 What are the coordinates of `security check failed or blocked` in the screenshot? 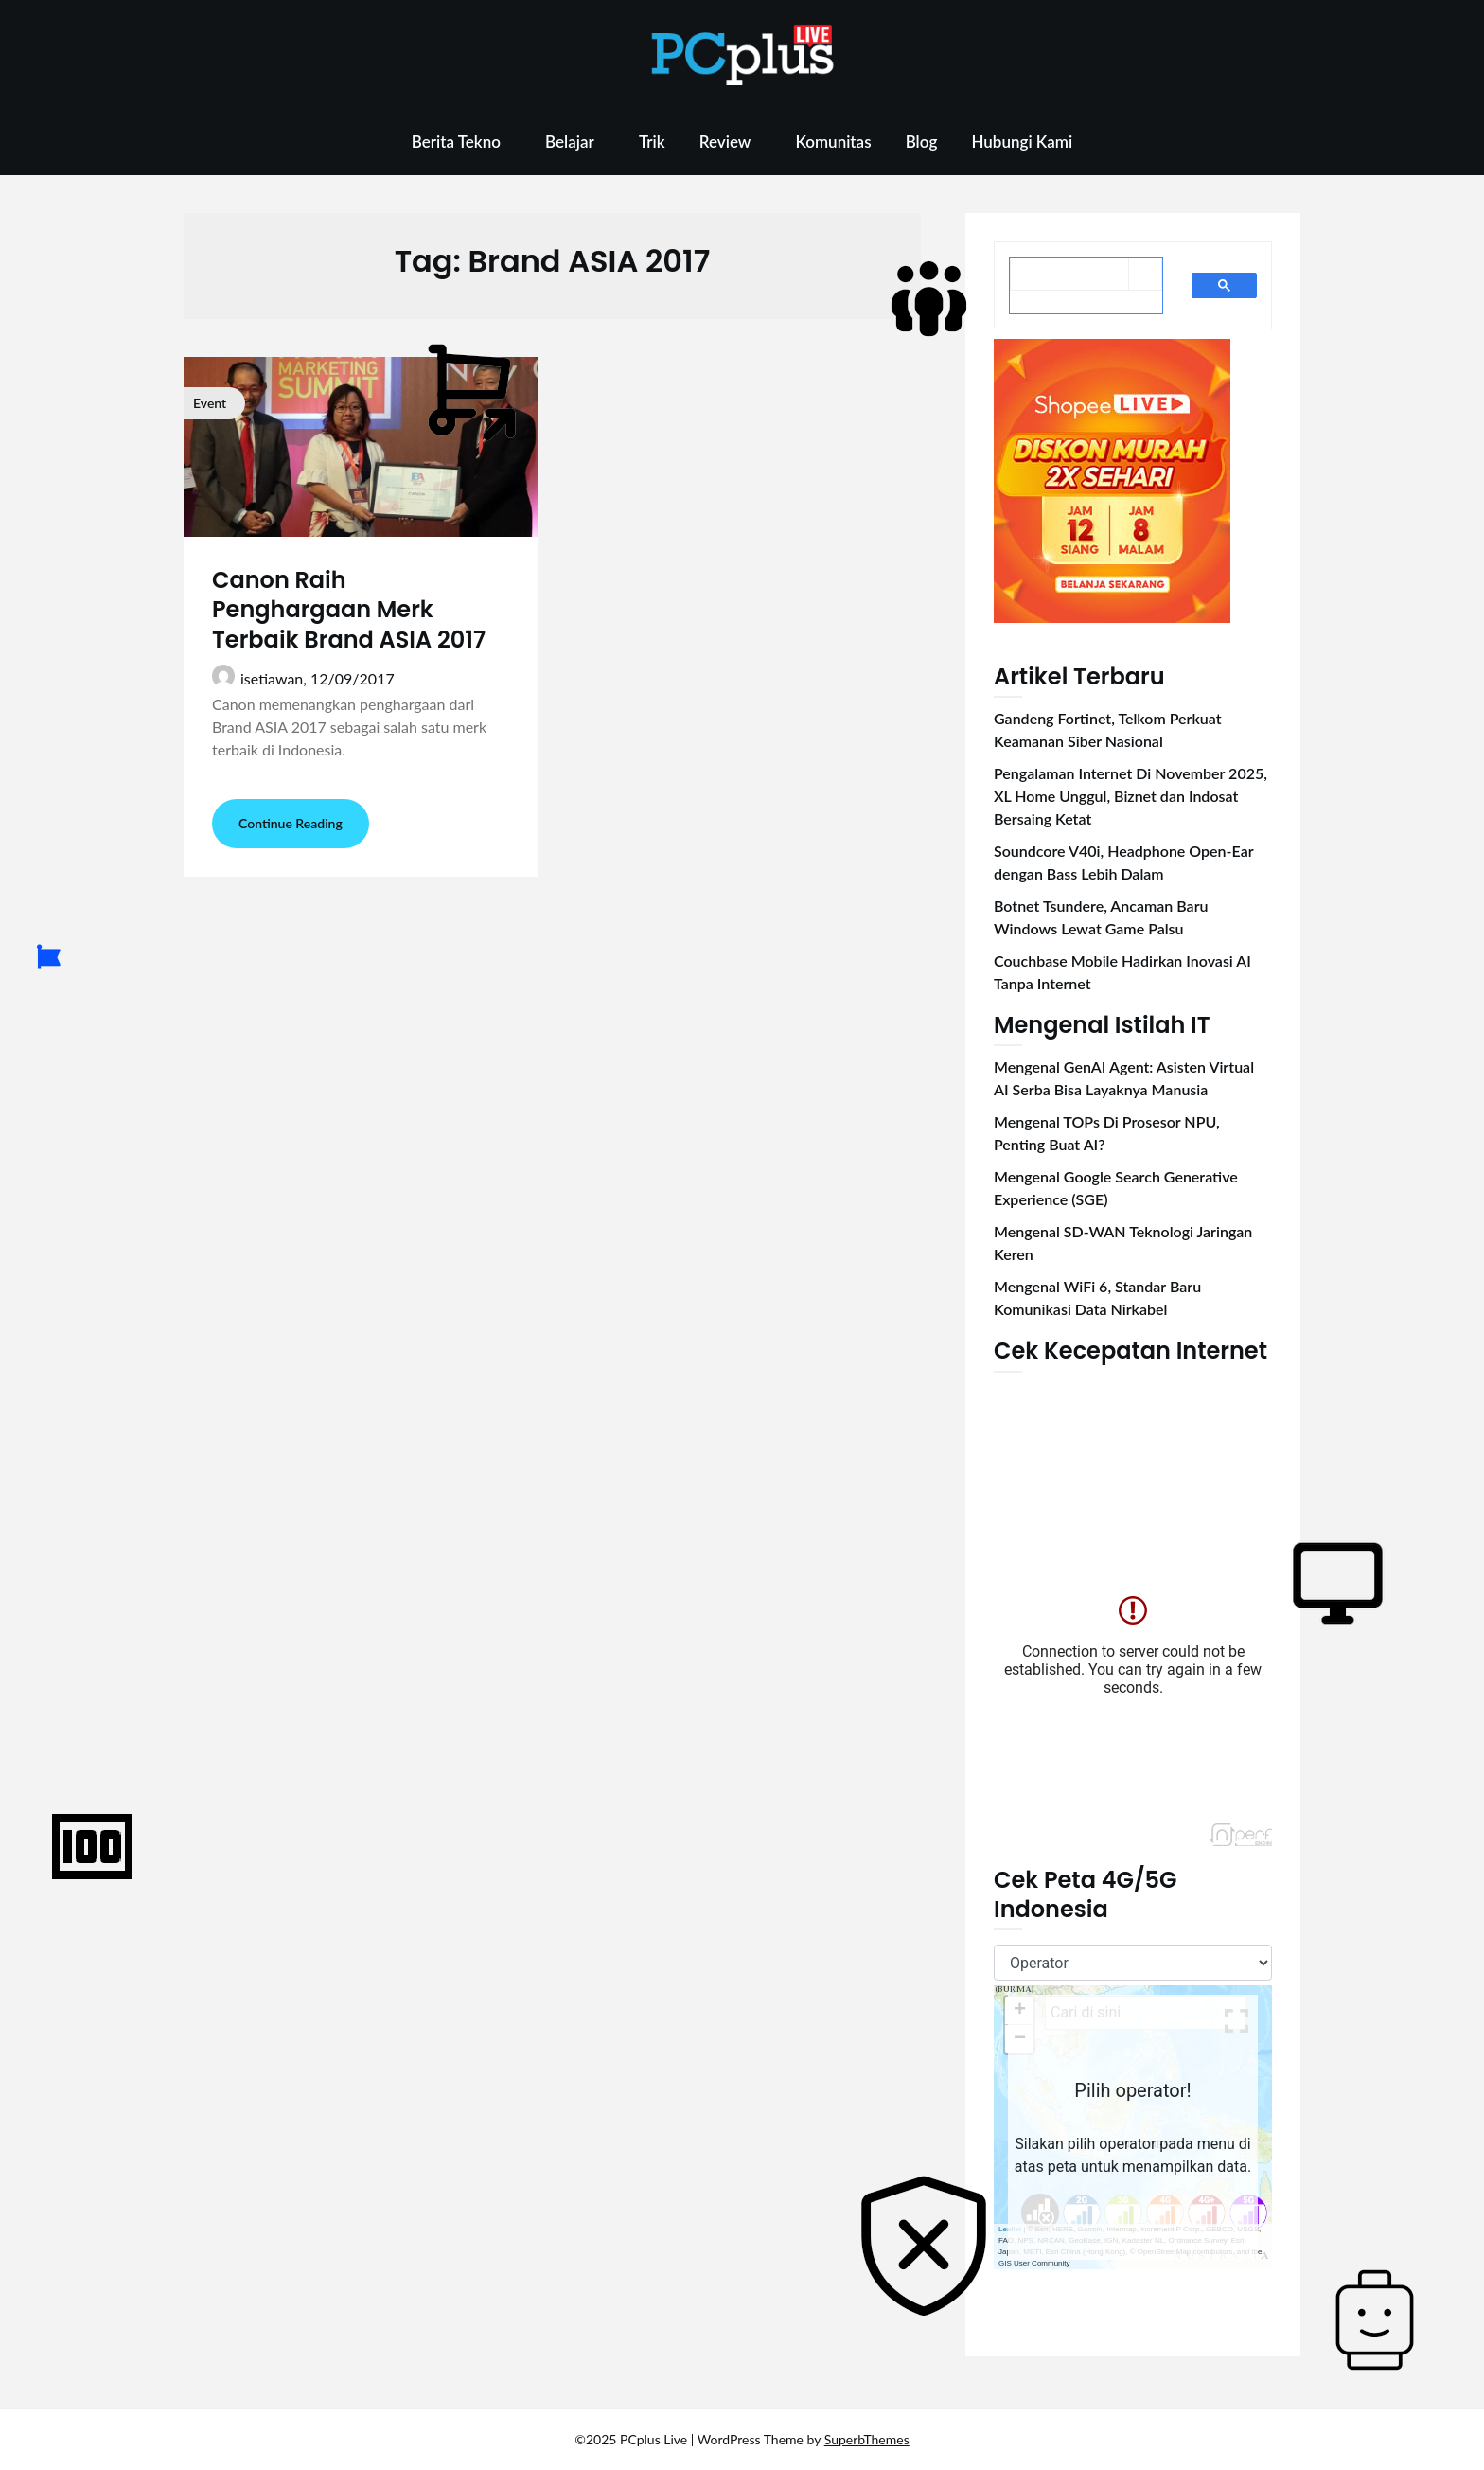 It's located at (924, 2248).